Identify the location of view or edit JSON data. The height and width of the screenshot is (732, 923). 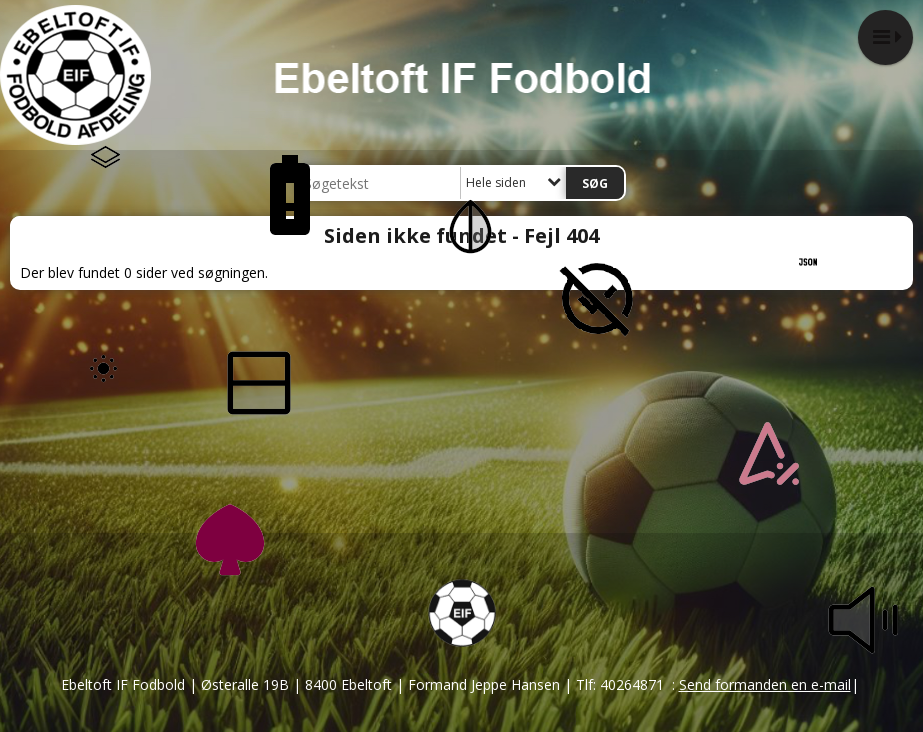
(808, 262).